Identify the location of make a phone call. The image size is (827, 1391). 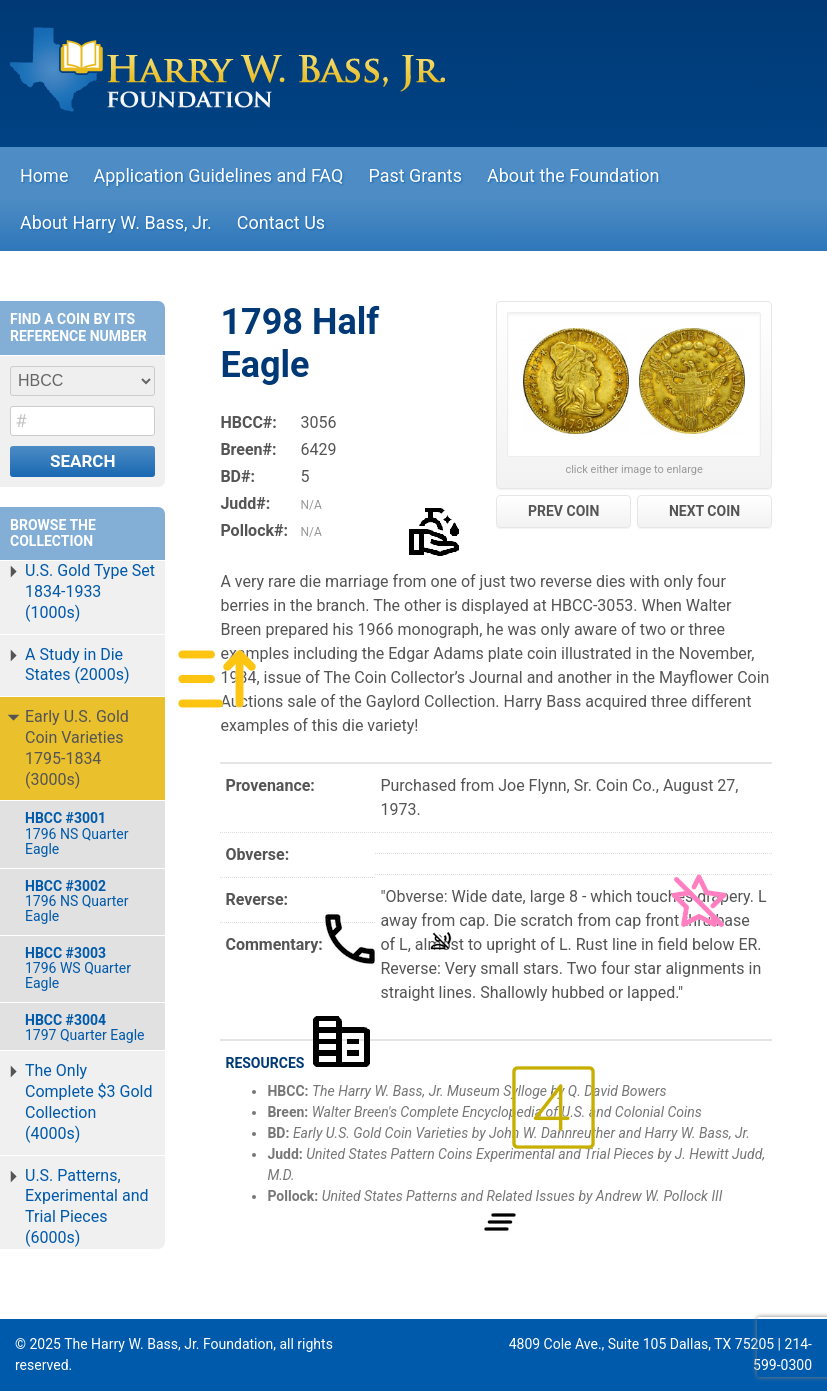
(350, 939).